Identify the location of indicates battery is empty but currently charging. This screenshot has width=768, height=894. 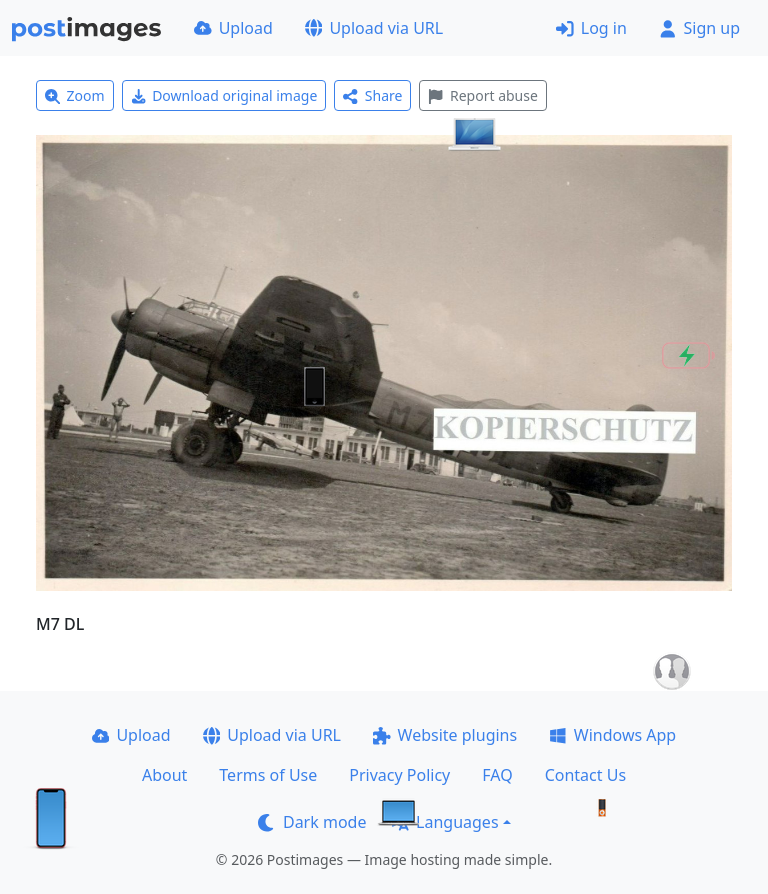
(688, 355).